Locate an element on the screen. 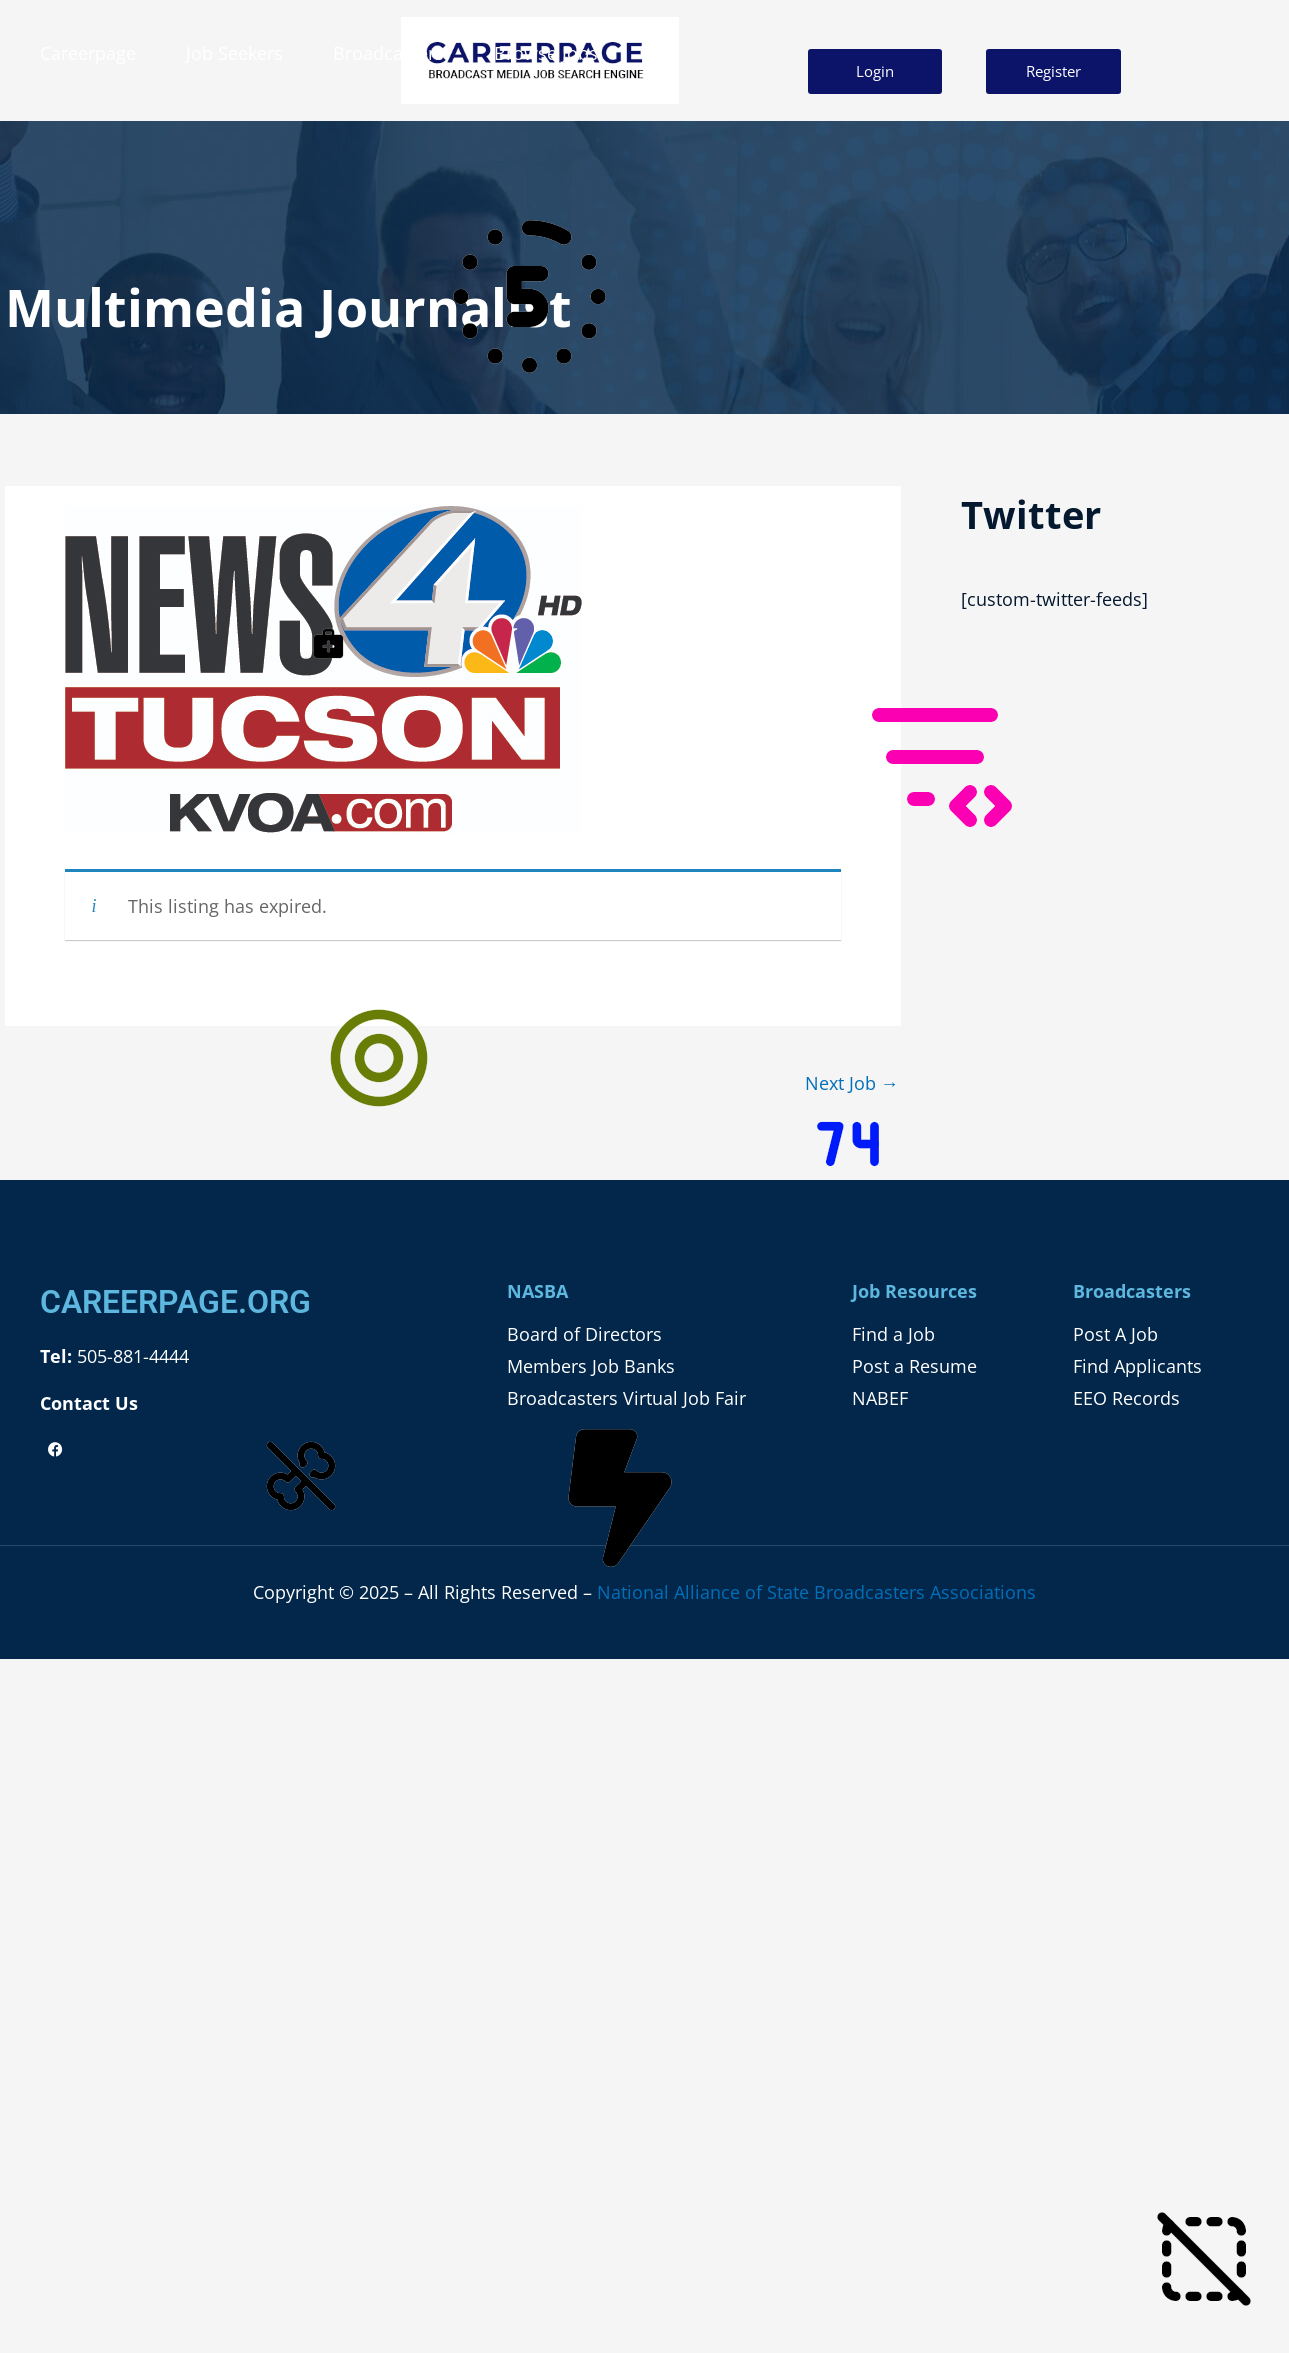 The image size is (1289, 2353). no treats available for pet is located at coordinates (301, 1476).